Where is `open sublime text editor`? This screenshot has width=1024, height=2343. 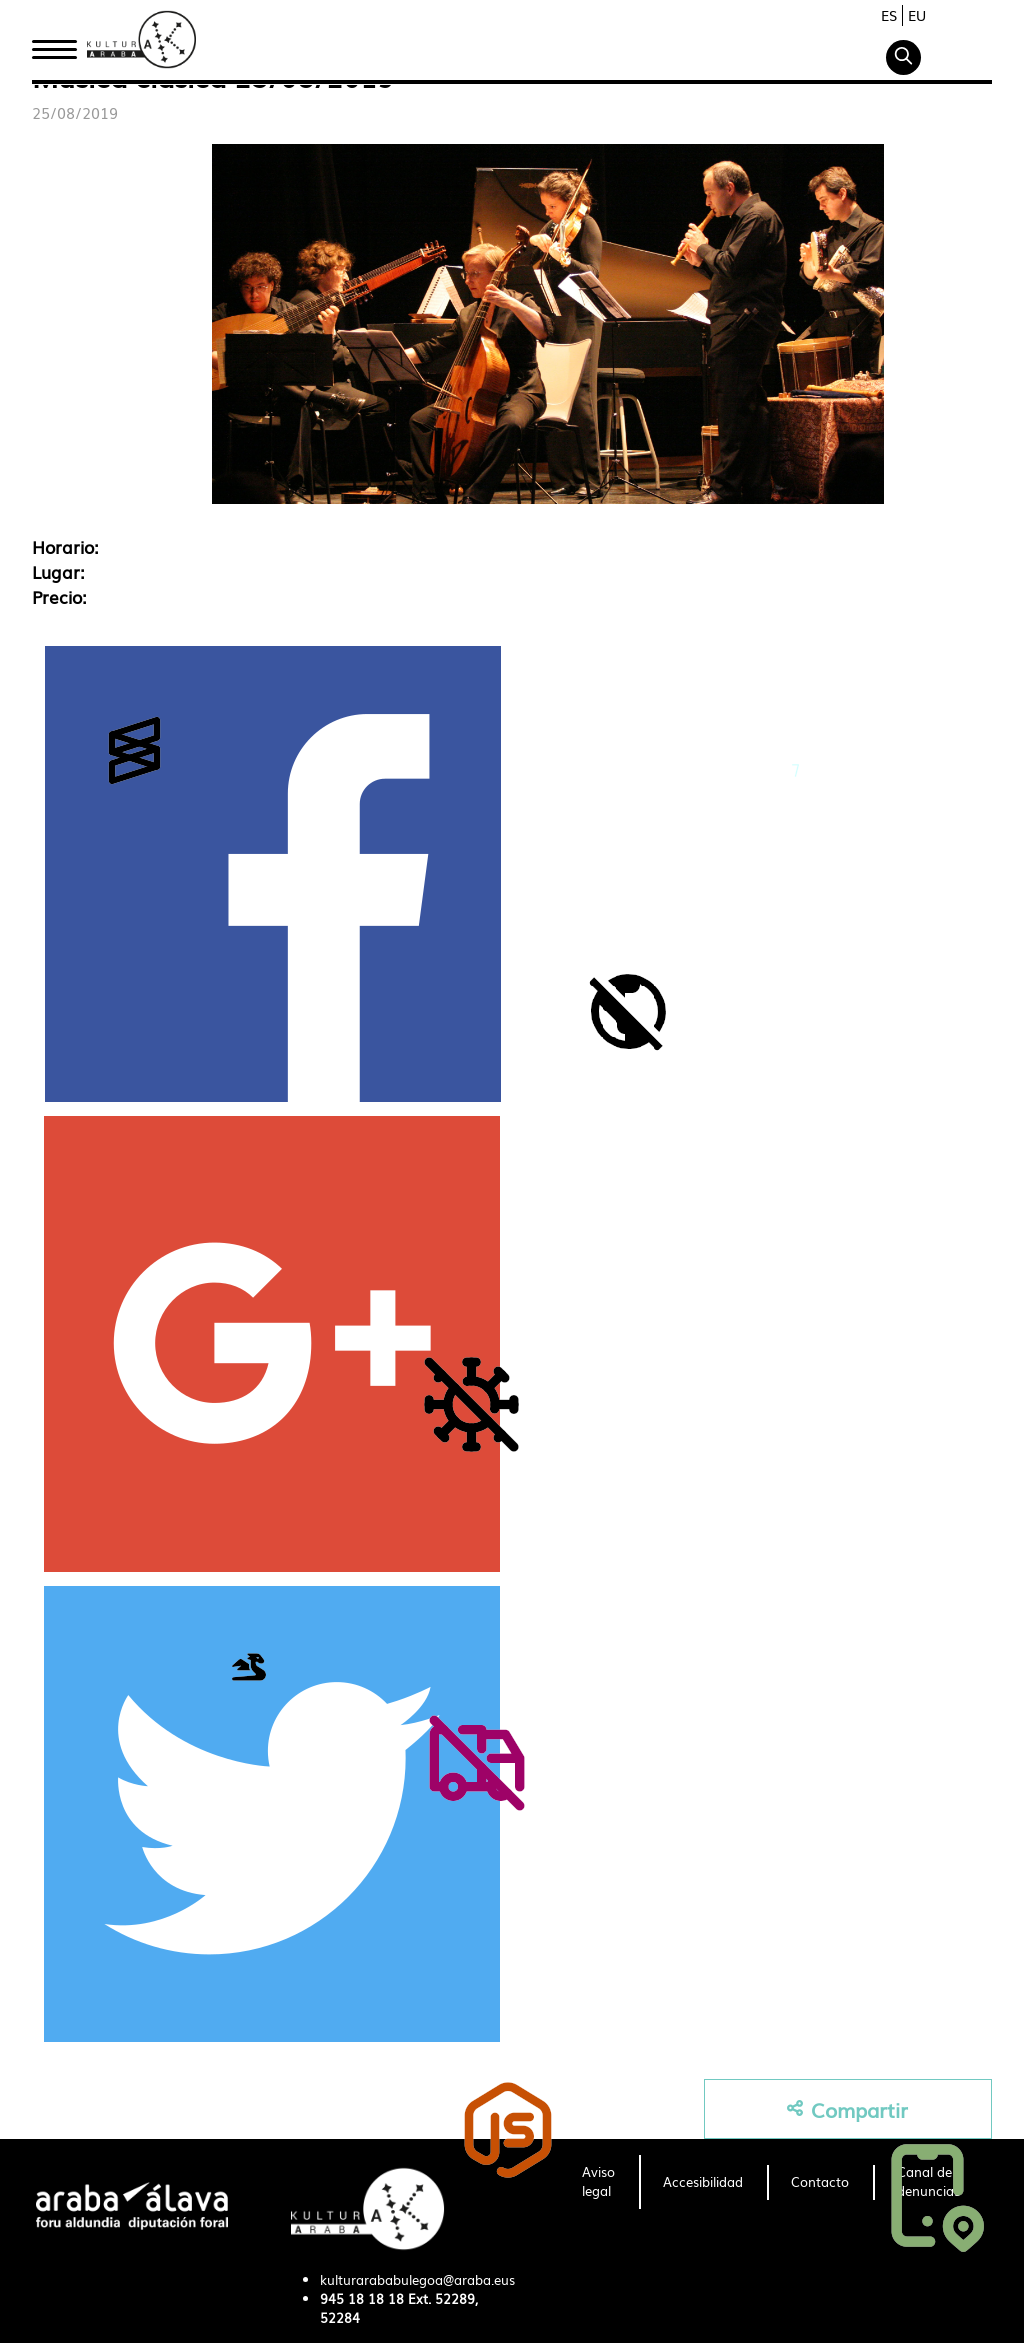 open sublime text editor is located at coordinates (134, 750).